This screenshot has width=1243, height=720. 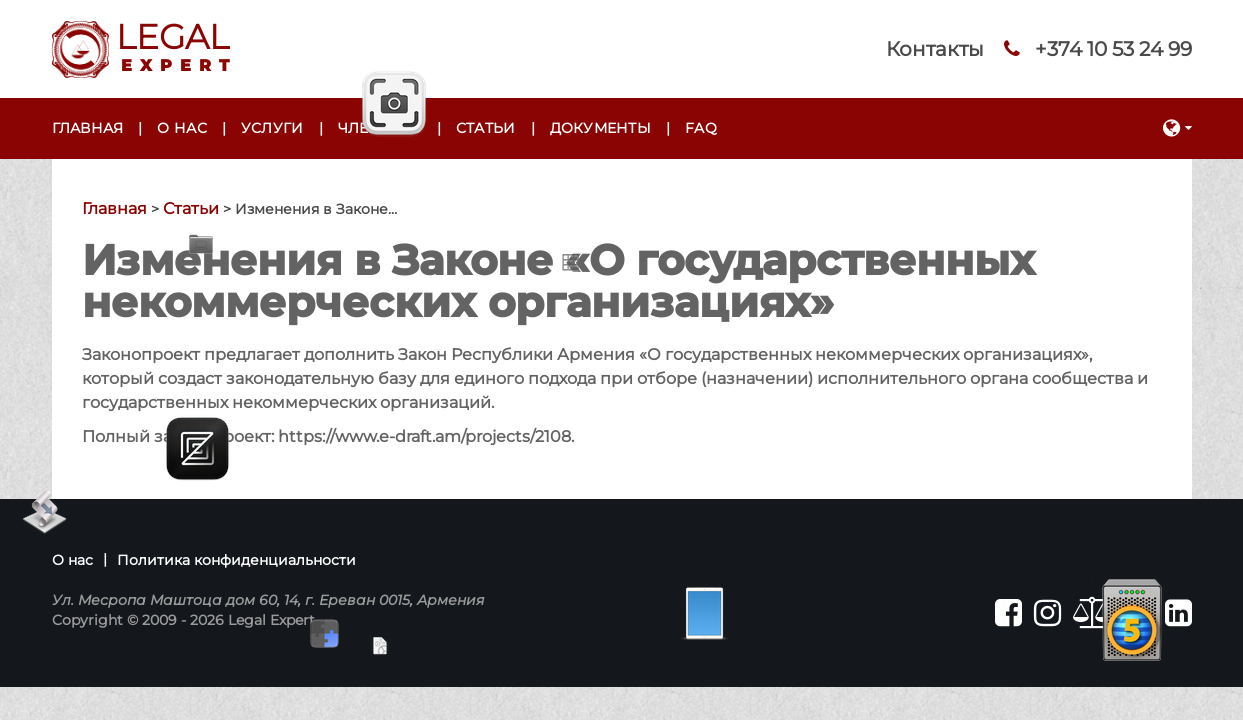 I want to click on create a new script droplet in script editor, so click(x=44, y=511).